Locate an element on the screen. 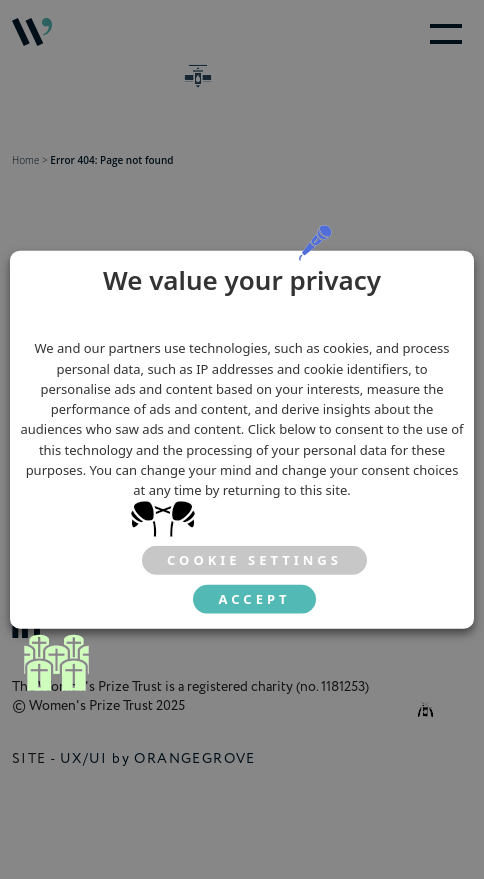 Image resolution: width=484 pixels, height=879 pixels. adjust water or gas flow settings is located at coordinates (198, 75).